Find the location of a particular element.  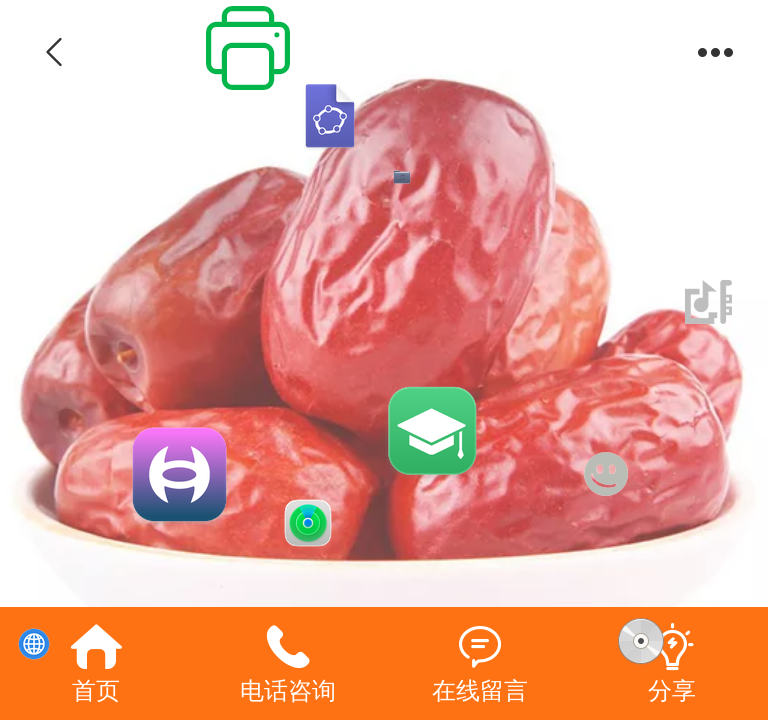

access education app settings is located at coordinates (432, 431).